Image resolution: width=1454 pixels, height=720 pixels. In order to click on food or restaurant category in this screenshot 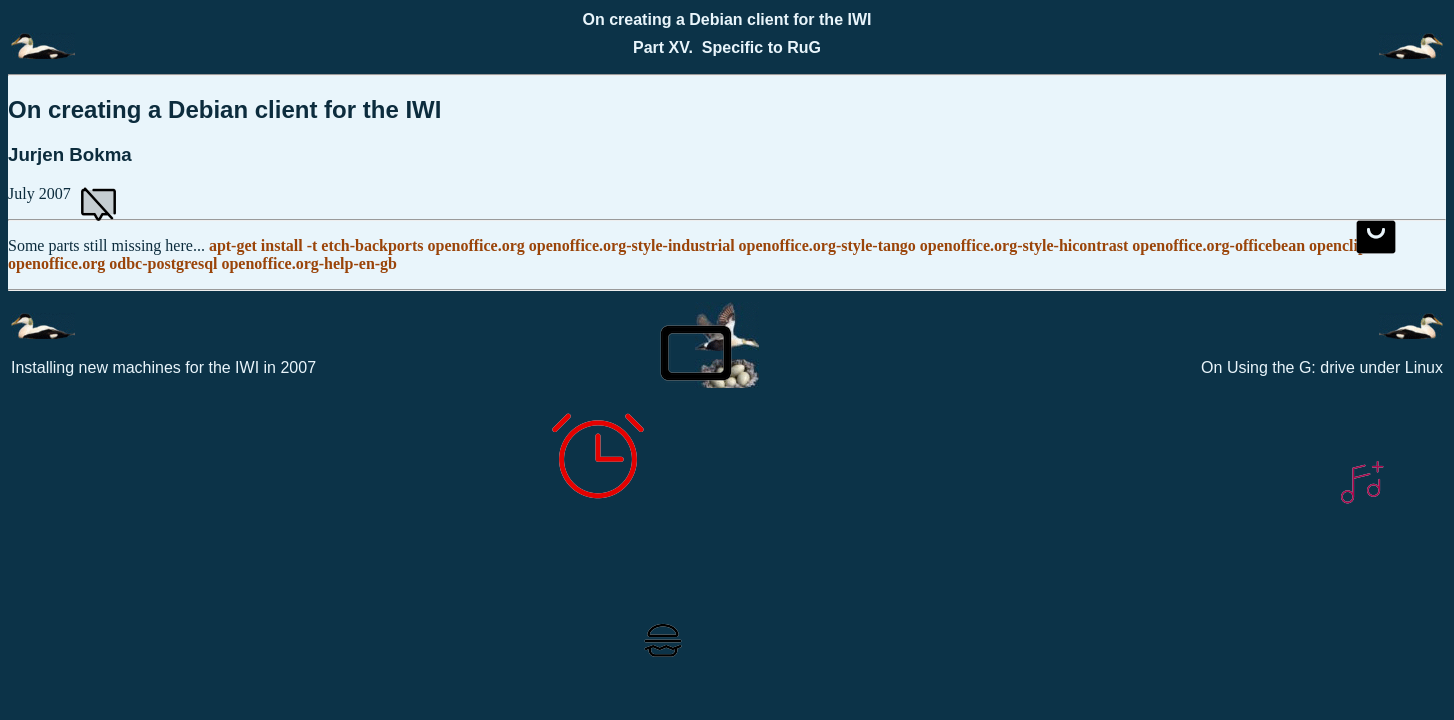, I will do `click(663, 641)`.